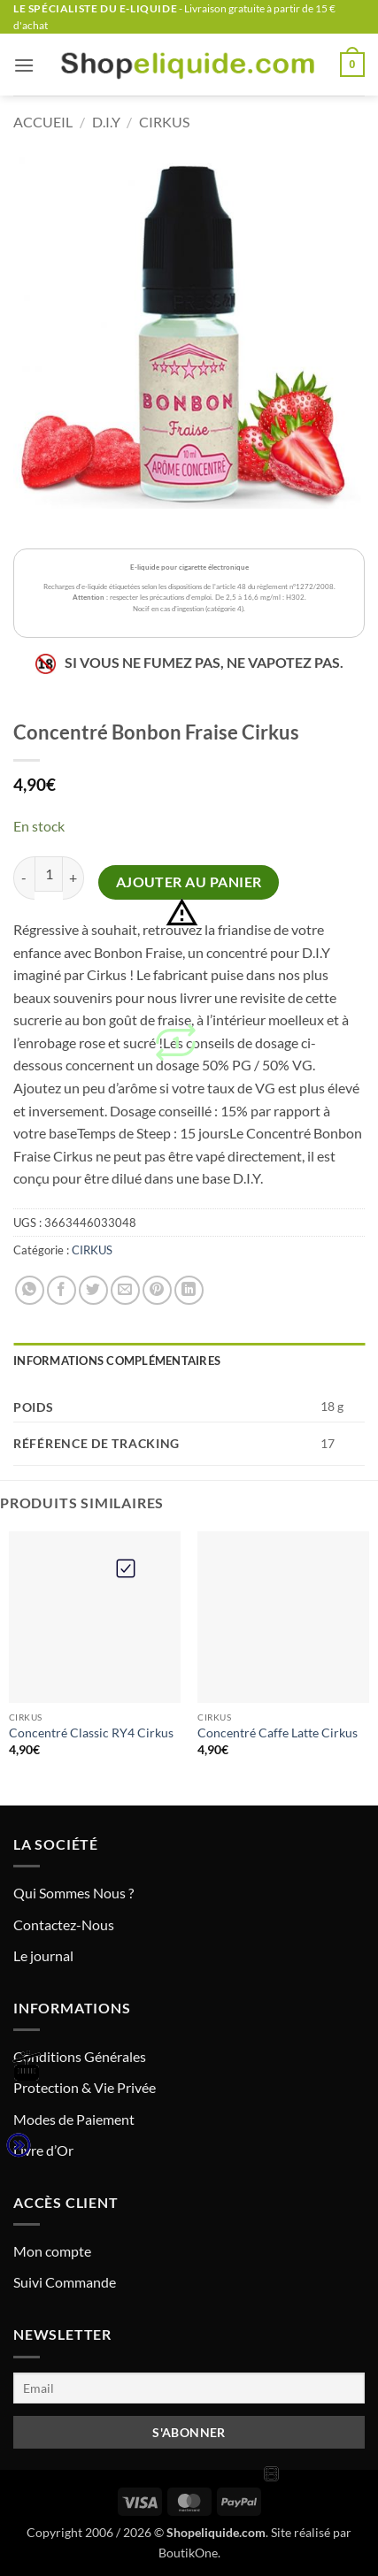 Image resolution: width=378 pixels, height=2576 pixels. What do you see at coordinates (19, 2145) in the screenshot?
I see `skip forward or advance to next item` at bounding box center [19, 2145].